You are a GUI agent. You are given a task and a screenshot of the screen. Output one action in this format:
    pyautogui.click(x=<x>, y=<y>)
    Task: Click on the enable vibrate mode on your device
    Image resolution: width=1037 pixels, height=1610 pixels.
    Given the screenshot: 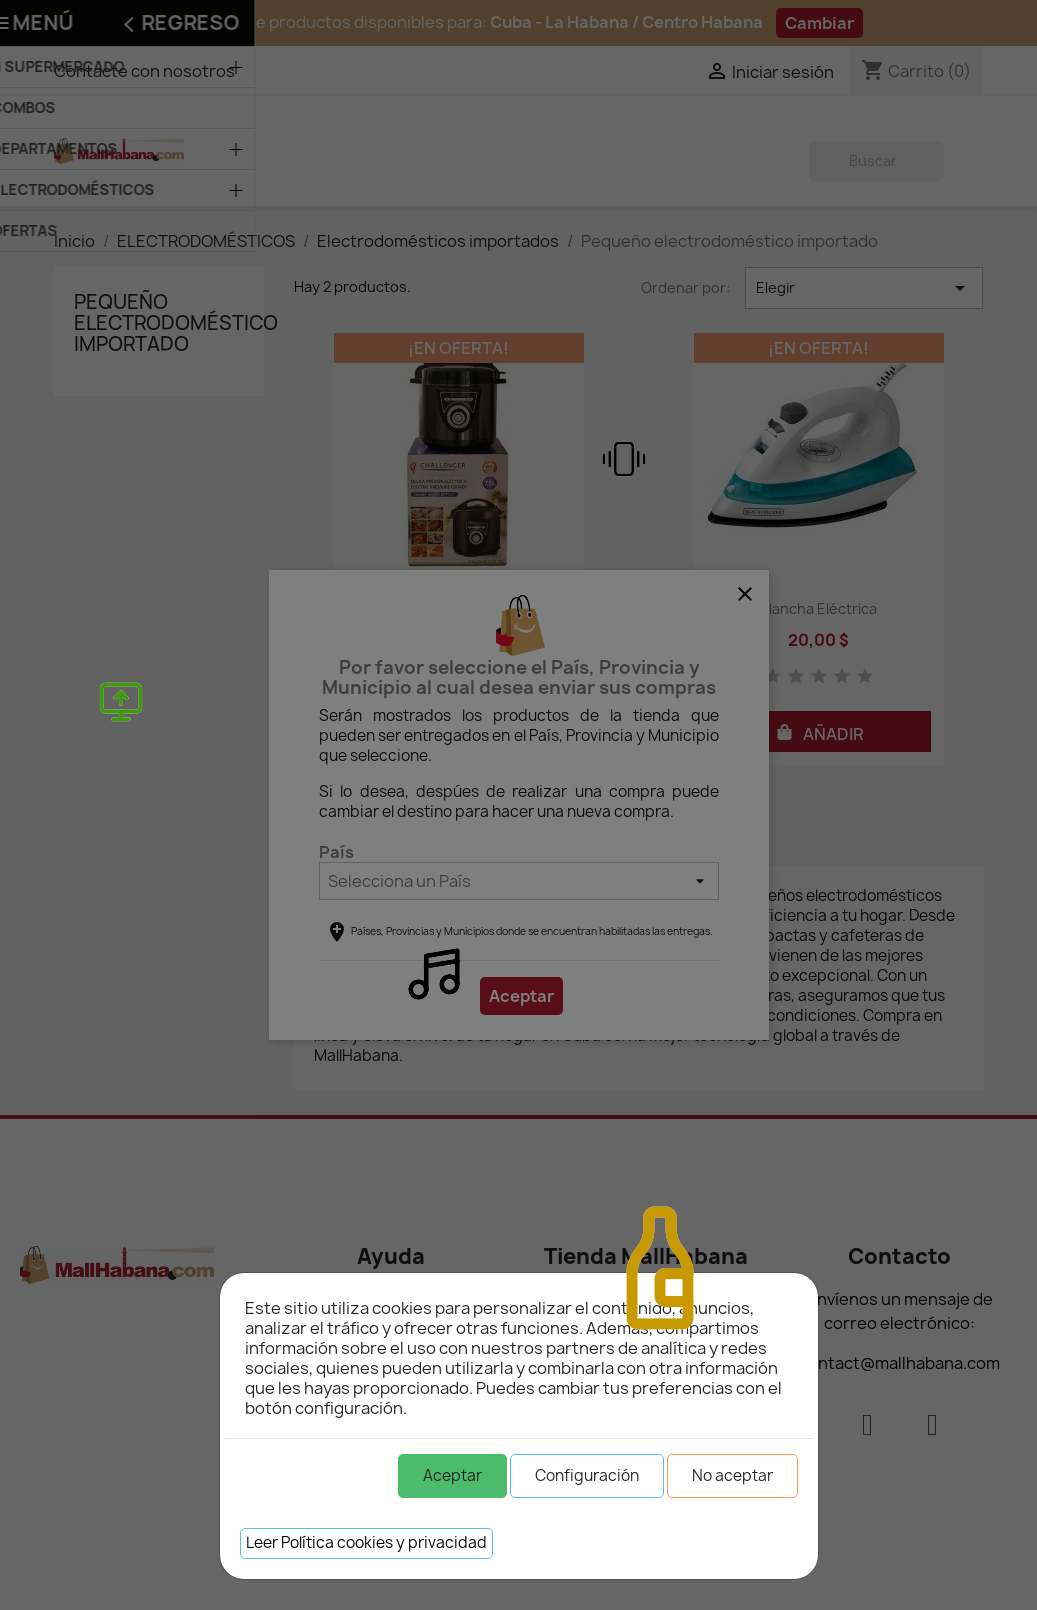 What is the action you would take?
    pyautogui.click(x=624, y=459)
    